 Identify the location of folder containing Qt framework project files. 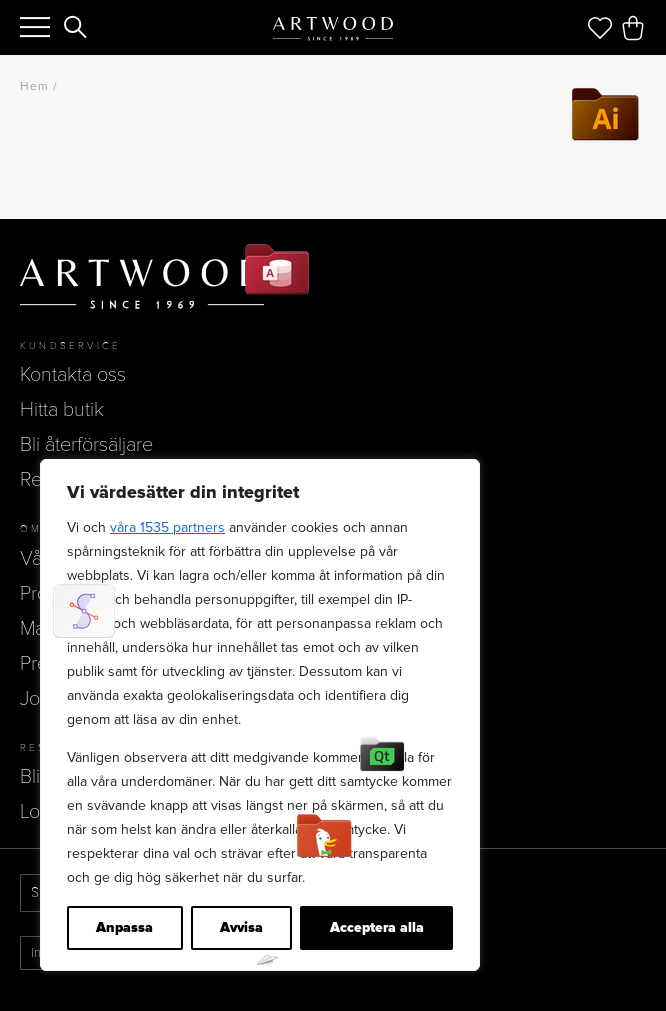
(382, 755).